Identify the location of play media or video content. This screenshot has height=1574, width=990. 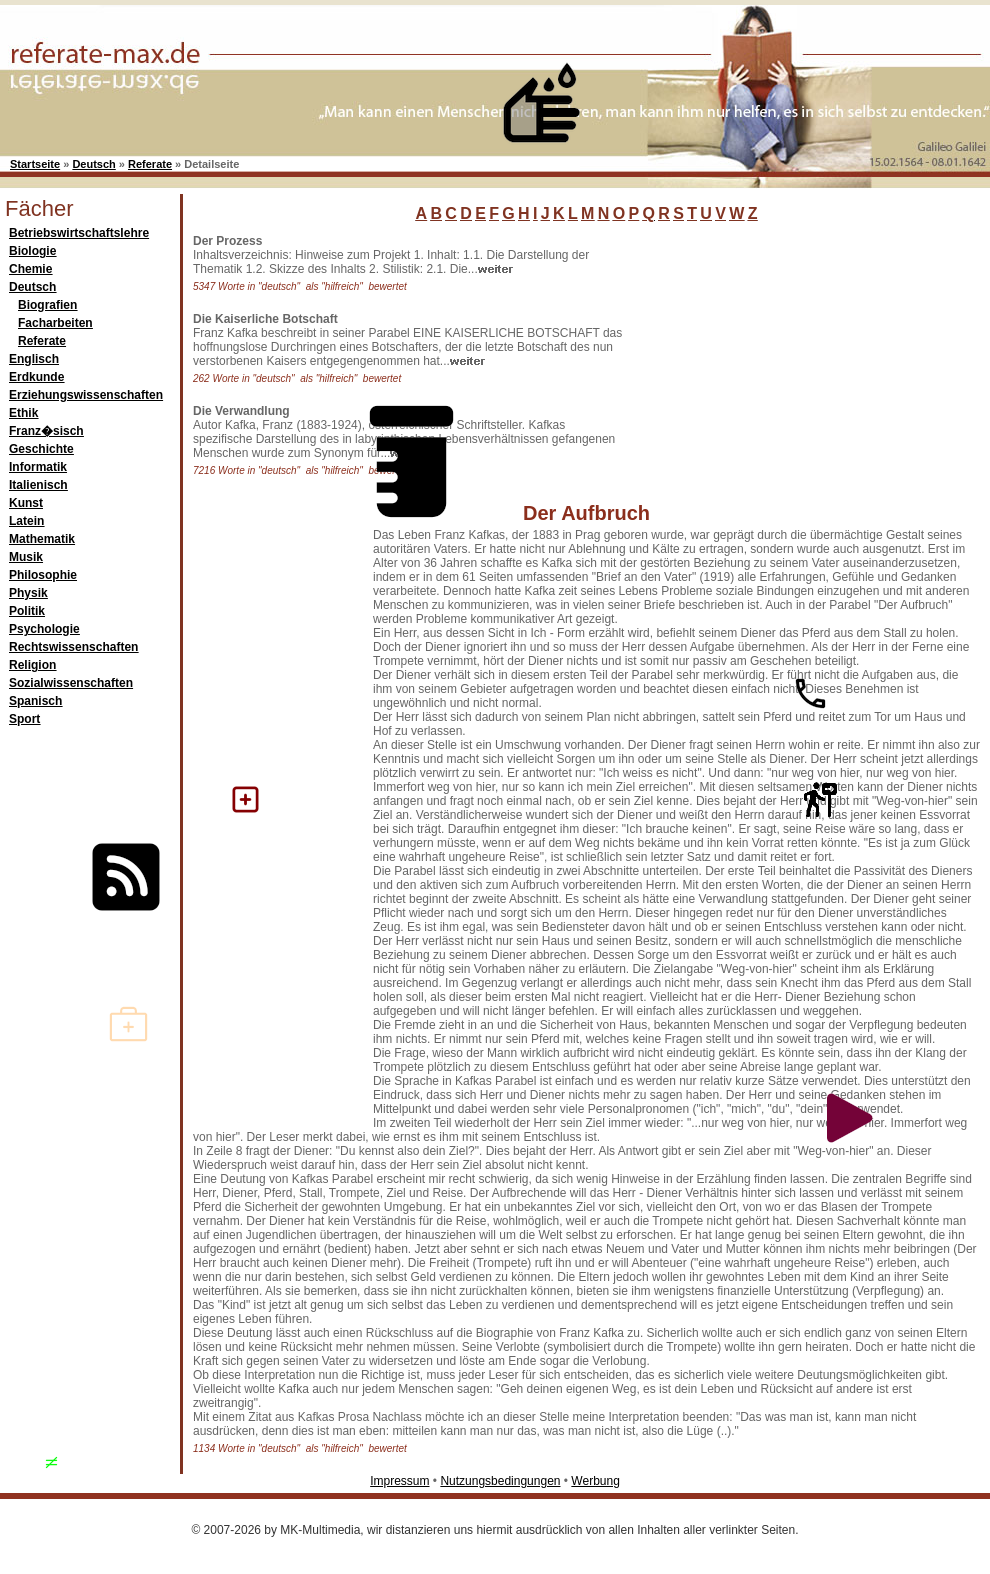
(848, 1118).